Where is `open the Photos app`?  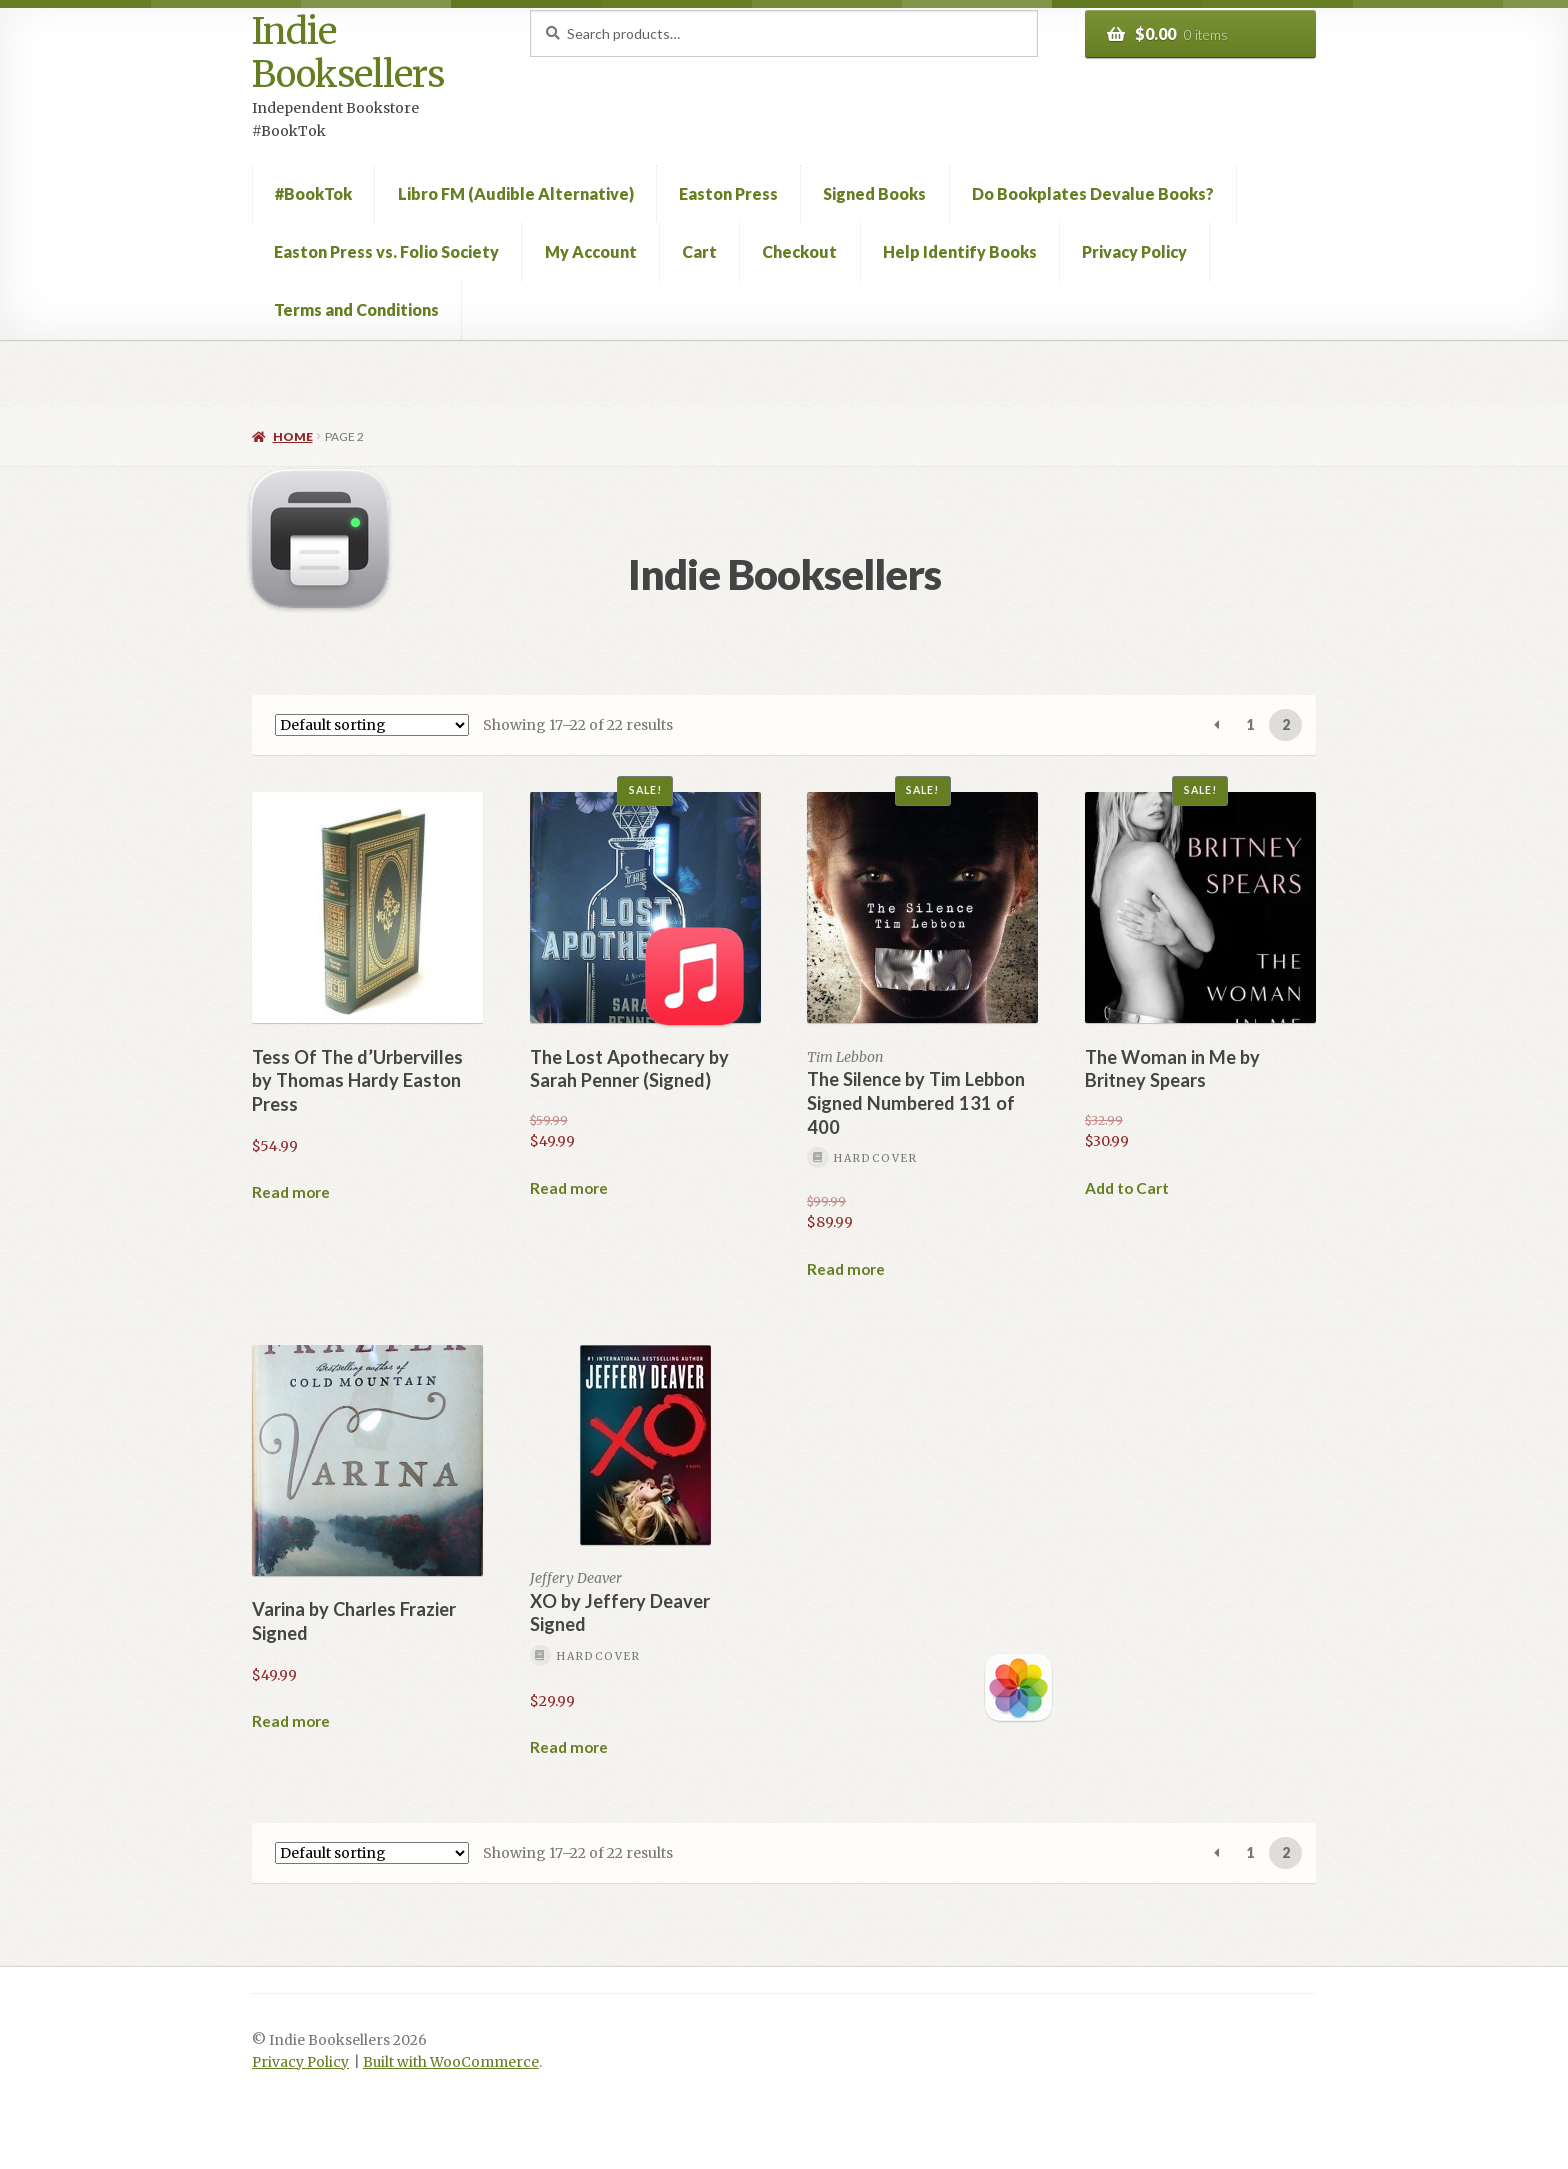
open the Photos app is located at coordinates (1018, 1687).